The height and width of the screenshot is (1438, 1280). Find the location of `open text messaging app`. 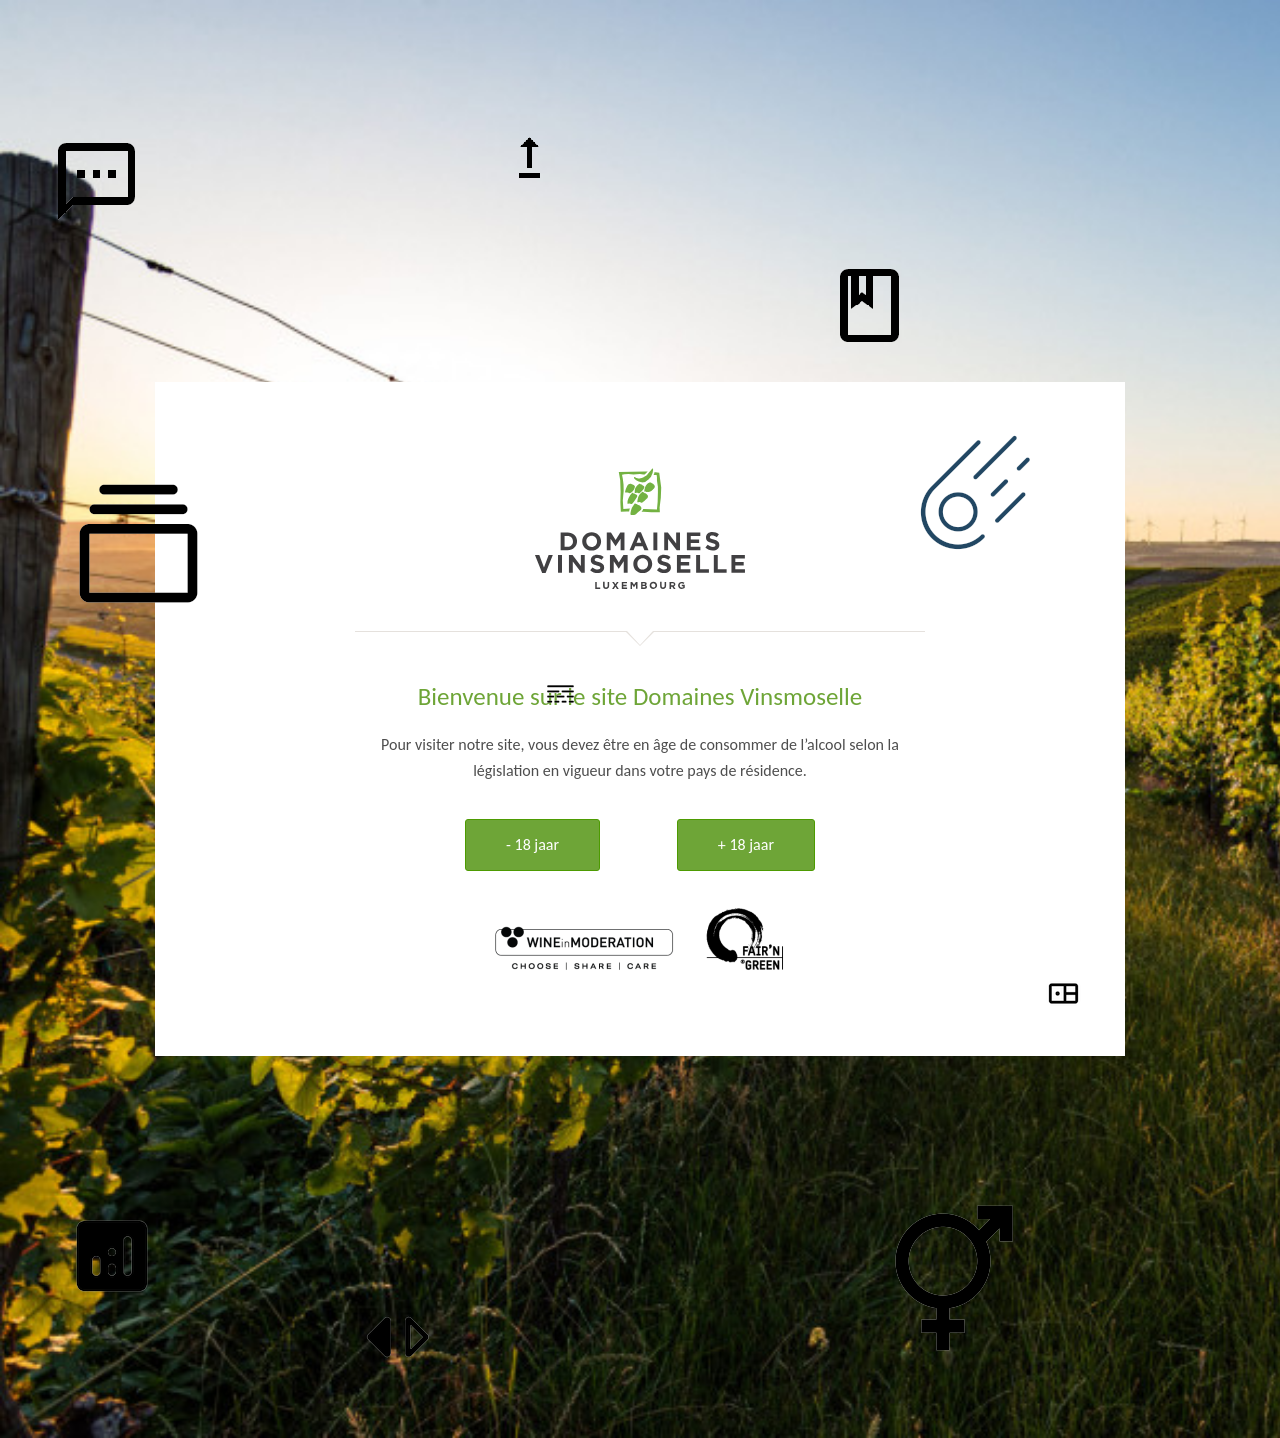

open text messaging app is located at coordinates (96, 181).